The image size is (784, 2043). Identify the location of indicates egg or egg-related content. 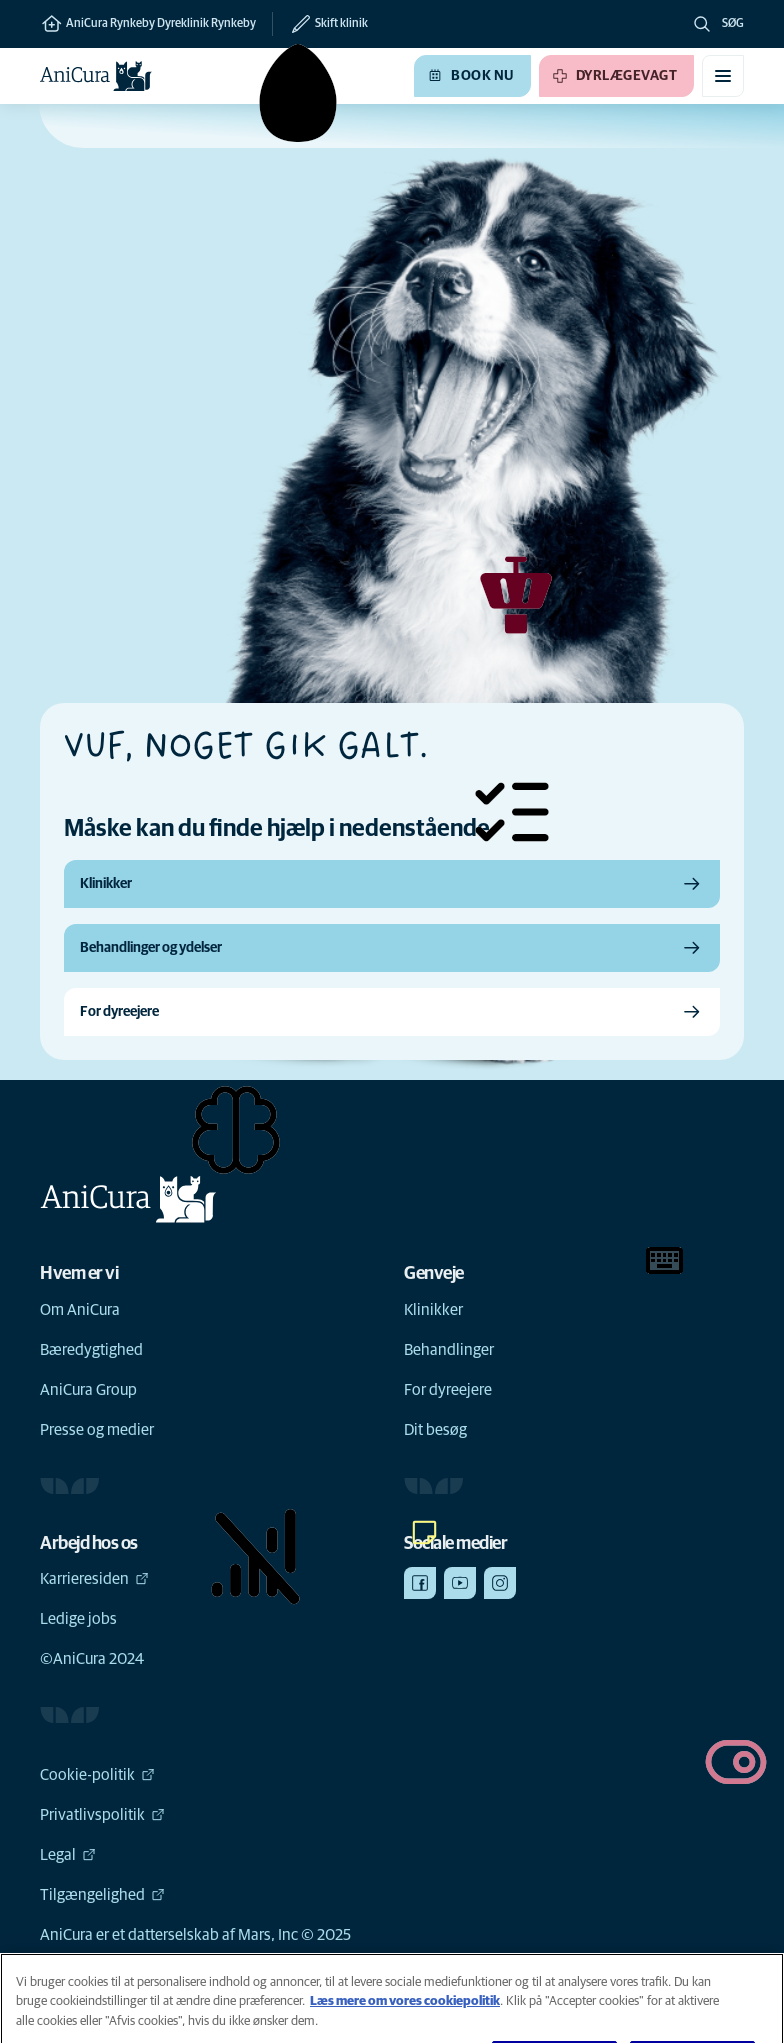
(298, 93).